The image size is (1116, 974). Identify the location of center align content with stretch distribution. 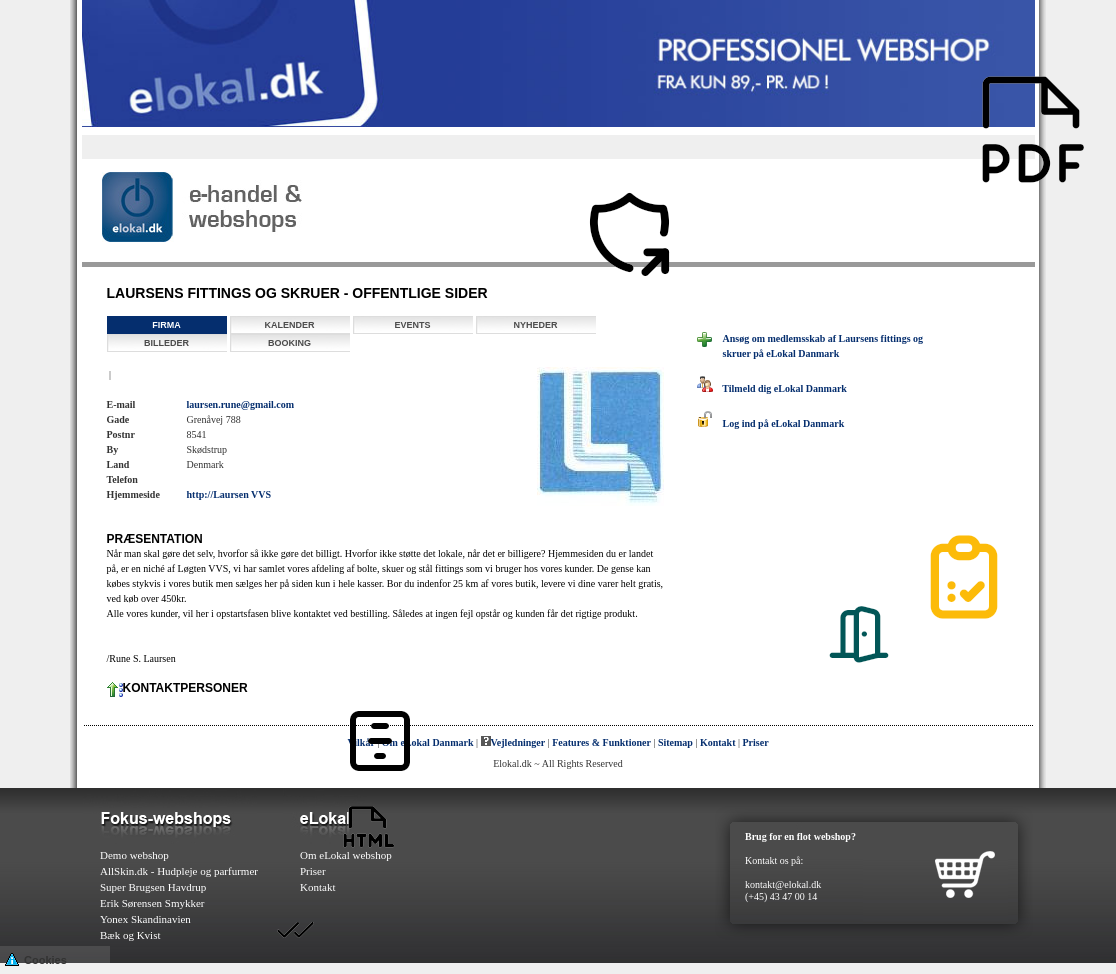
(380, 741).